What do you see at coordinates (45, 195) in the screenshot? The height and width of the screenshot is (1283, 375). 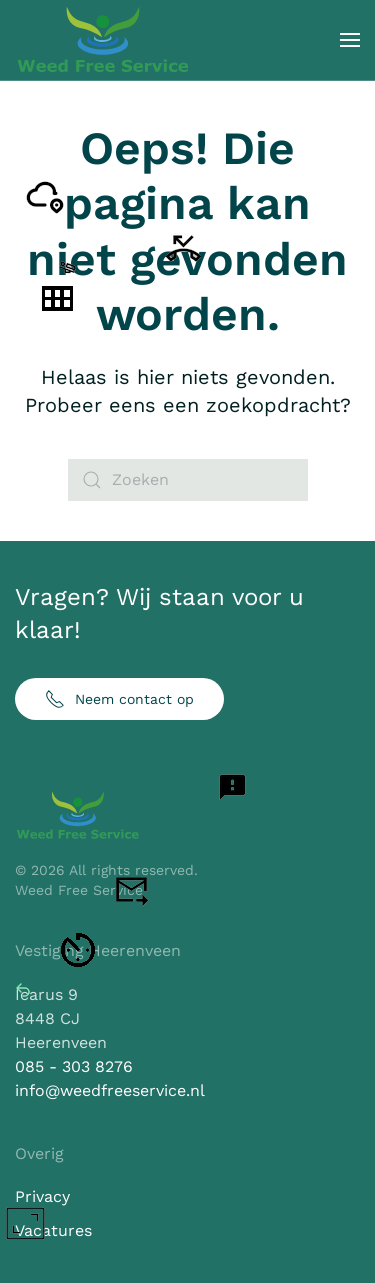 I see `view cloud storage location` at bounding box center [45, 195].